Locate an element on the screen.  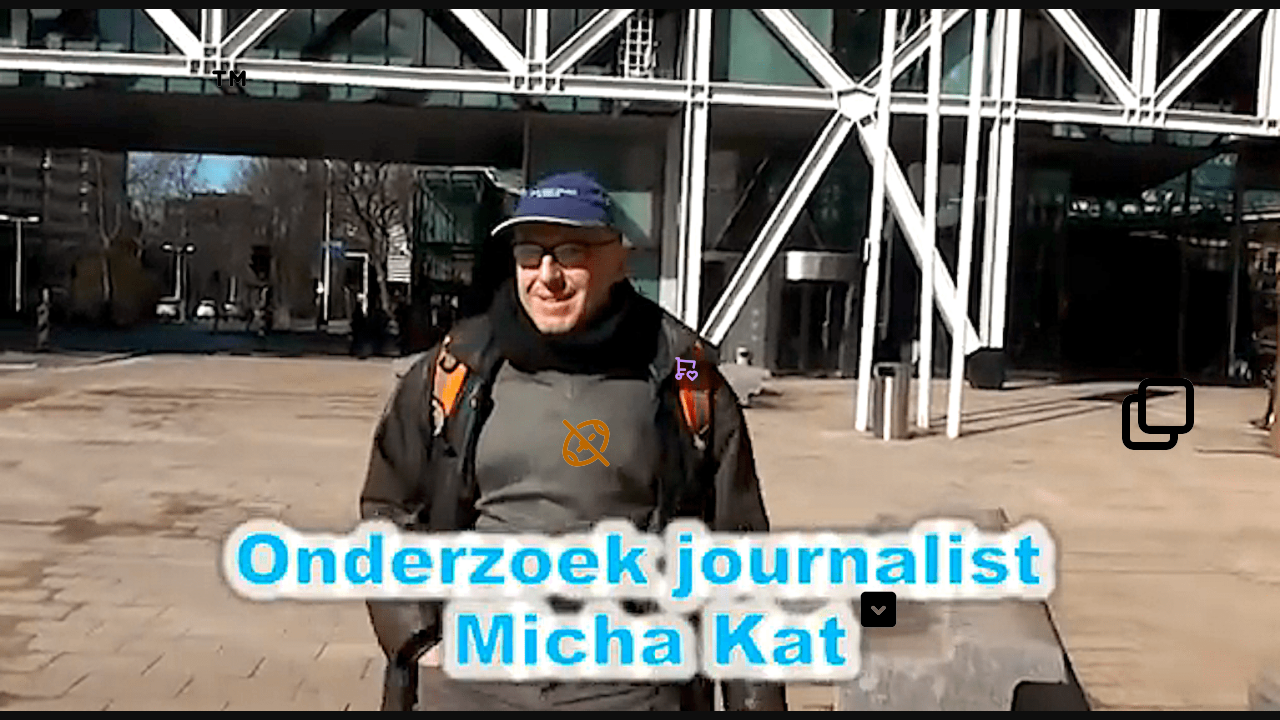
subtract or remove a layer from the stack is located at coordinates (1158, 414).